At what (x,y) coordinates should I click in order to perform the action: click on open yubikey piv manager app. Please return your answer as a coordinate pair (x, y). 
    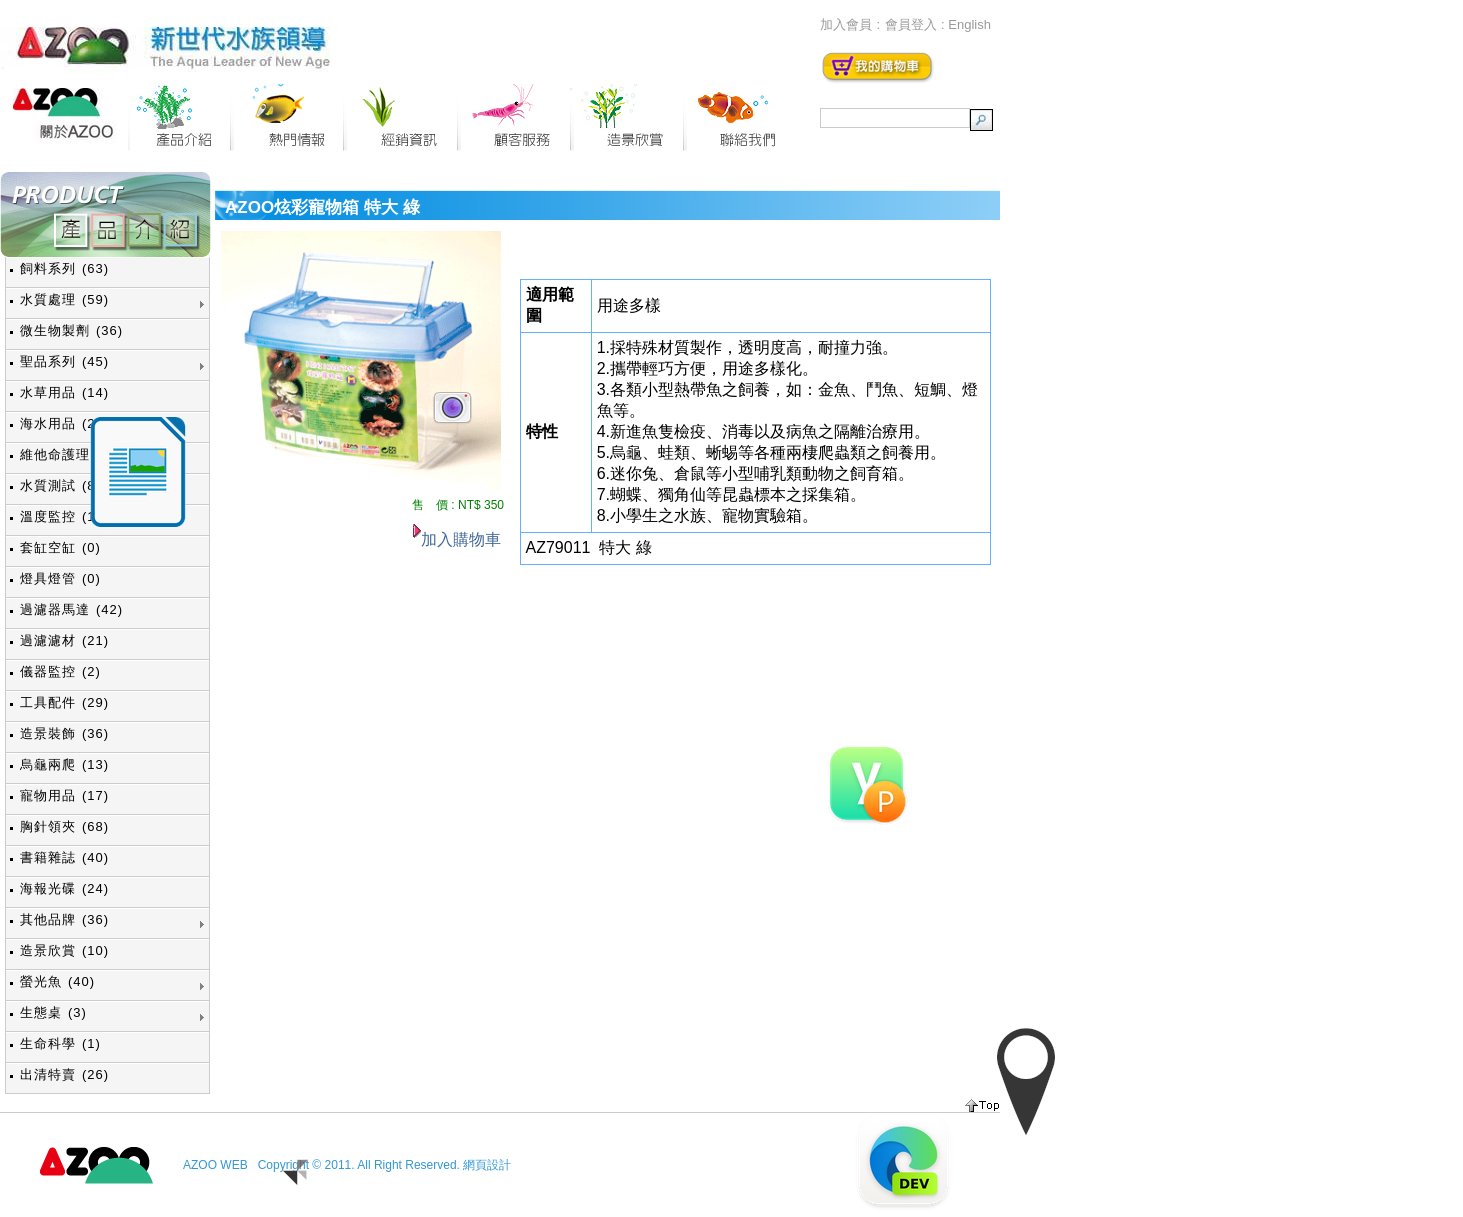
    Looking at the image, I should click on (866, 783).